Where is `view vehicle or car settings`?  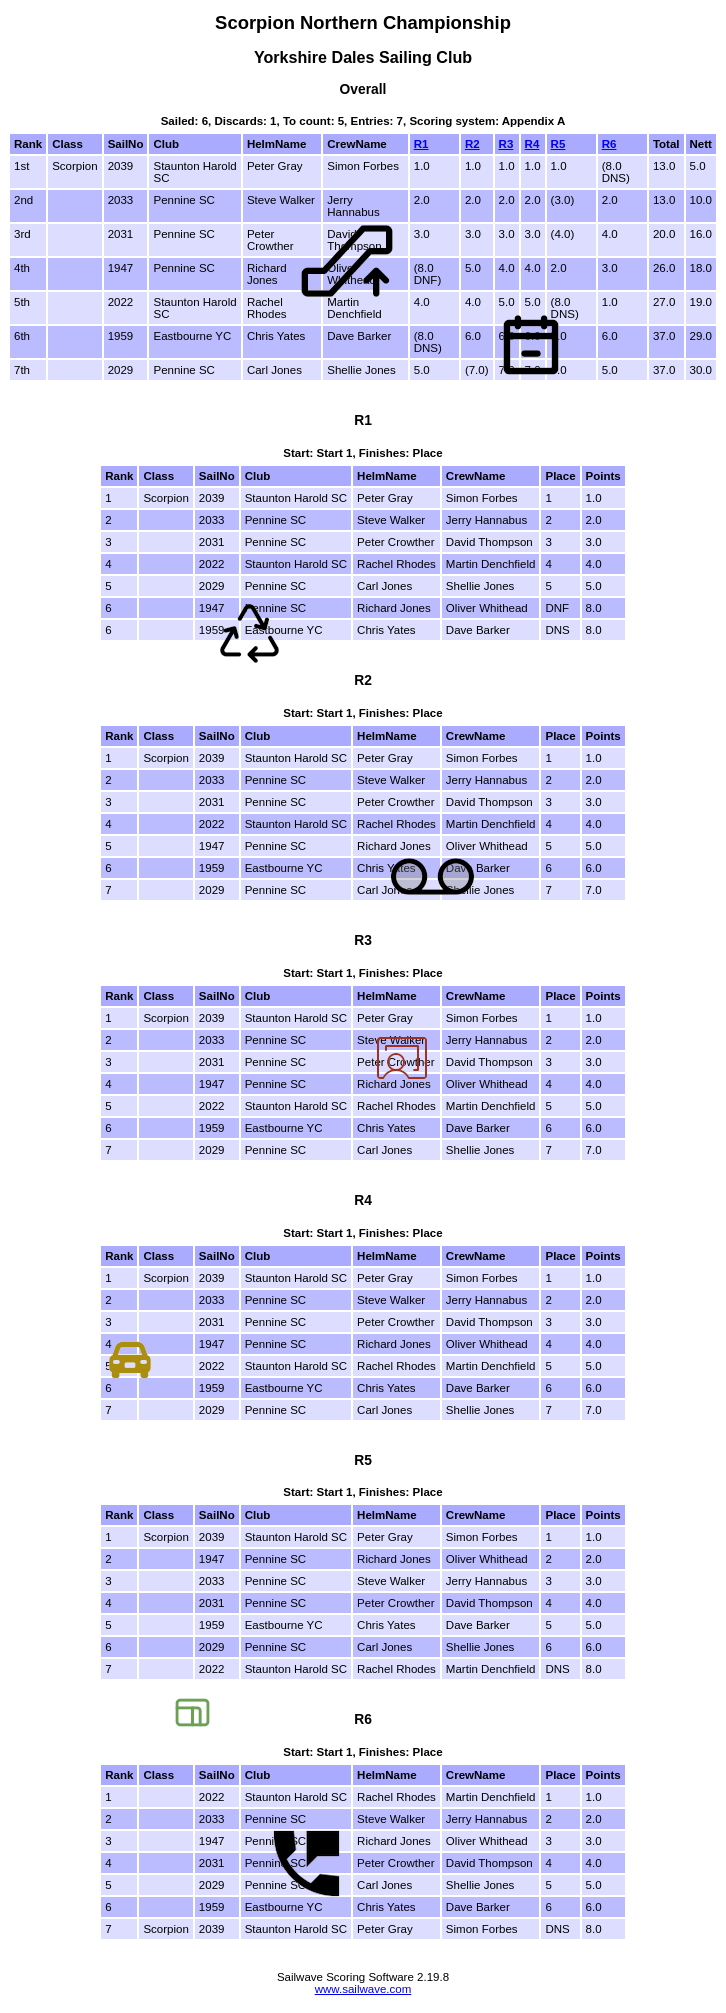
view vehicle or car settings is located at coordinates (130, 1360).